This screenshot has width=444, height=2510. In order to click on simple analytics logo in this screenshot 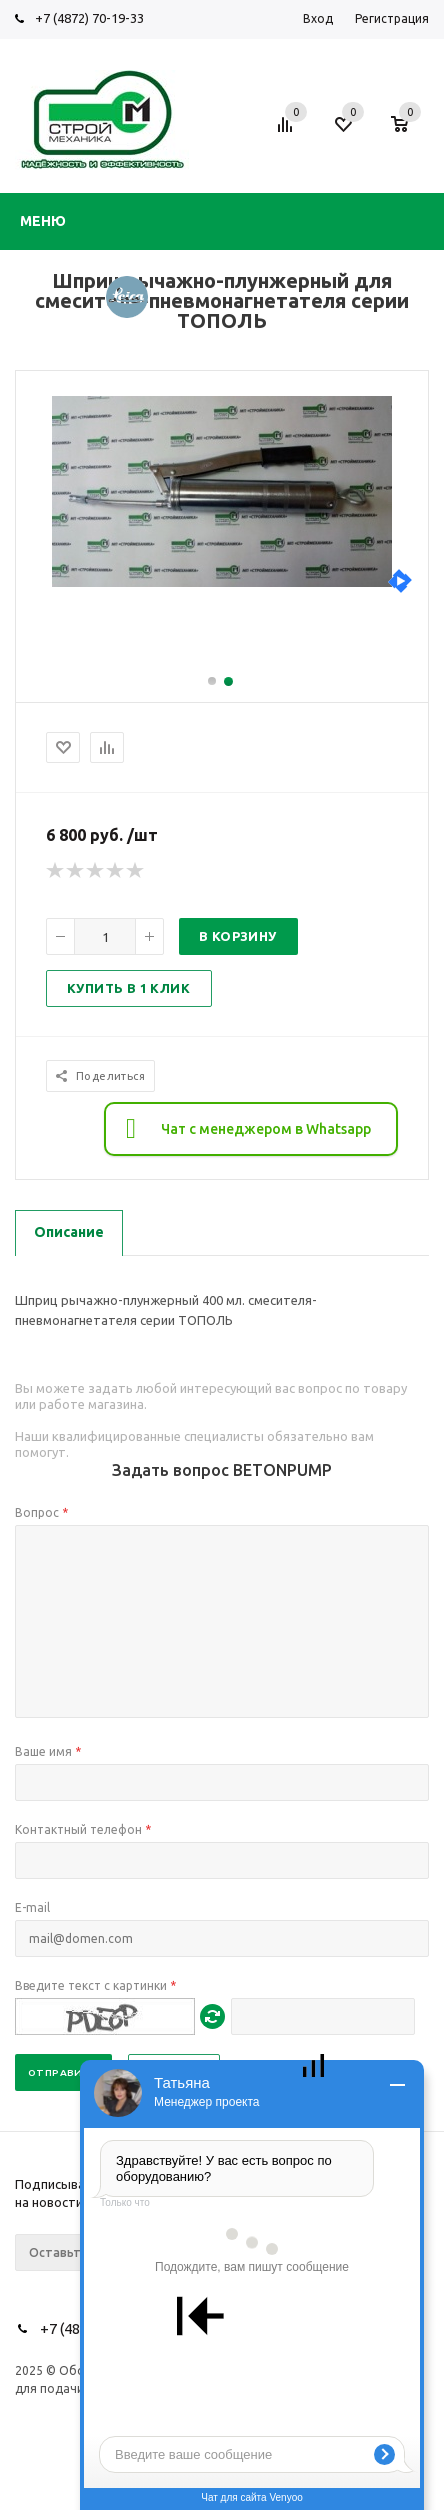, I will do `click(313, 2065)`.